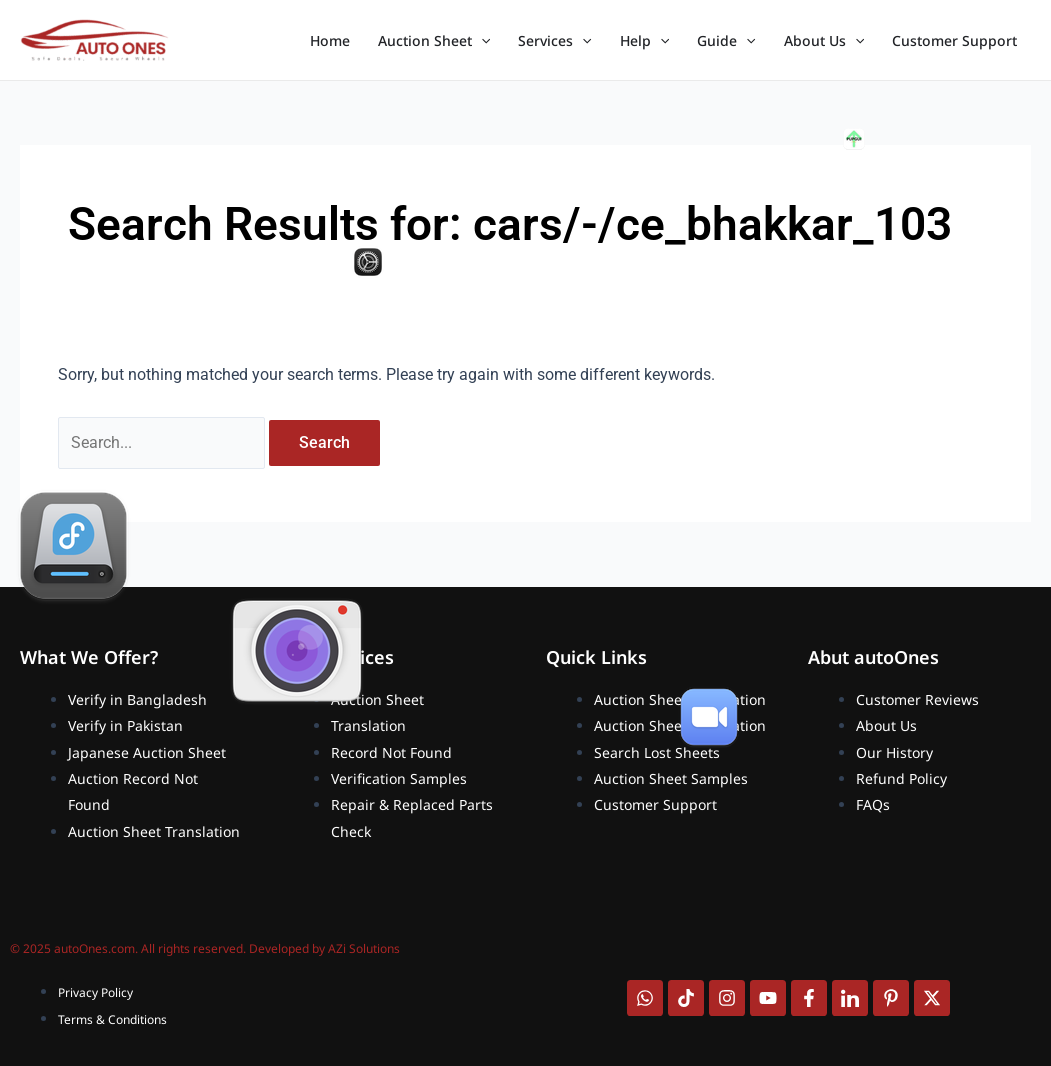  What do you see at coordinates (709, 717) in the screenshot?
I see `open zoom video conferencing app` at bounding box center [709, 717].